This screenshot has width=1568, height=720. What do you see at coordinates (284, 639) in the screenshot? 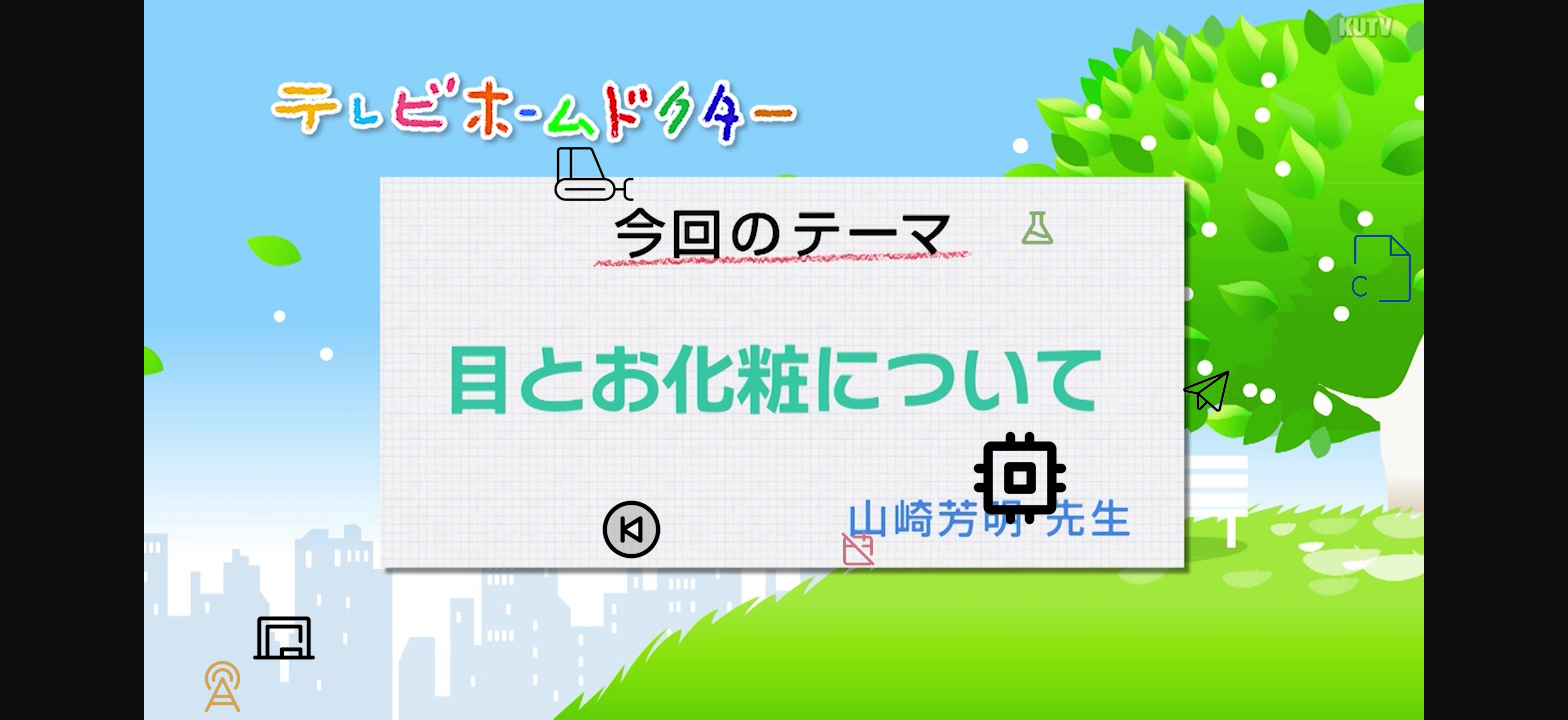
I see `open whiteboard or presentation mode` at bounding box center [284, 639].